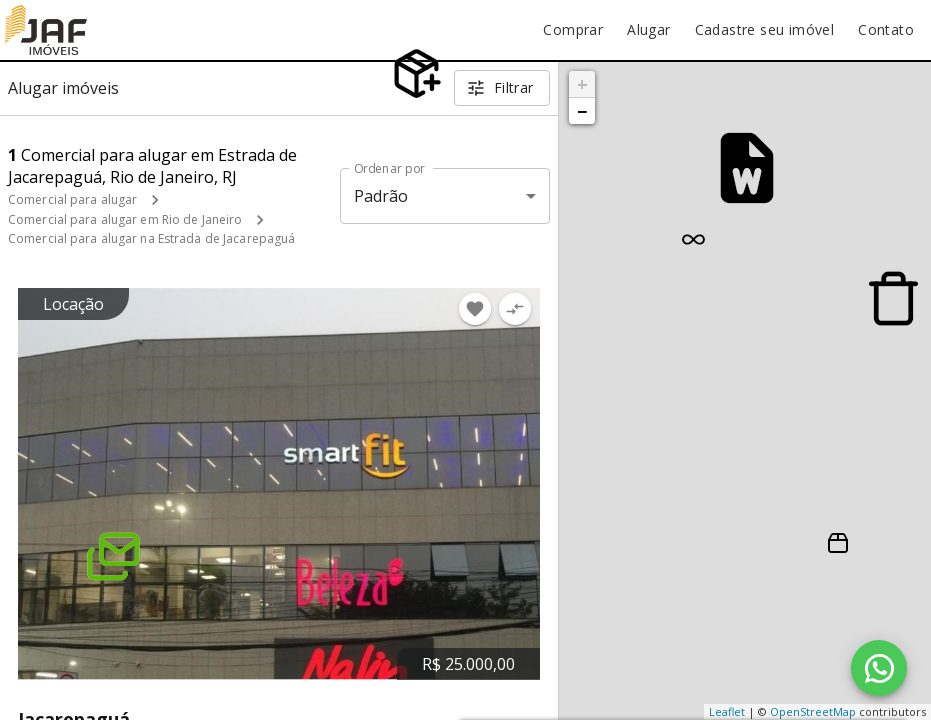  What do you see at coordinates (113, 556) in the screenshot?
I see `view all emails in inbox` at bounding box center [113, 556].